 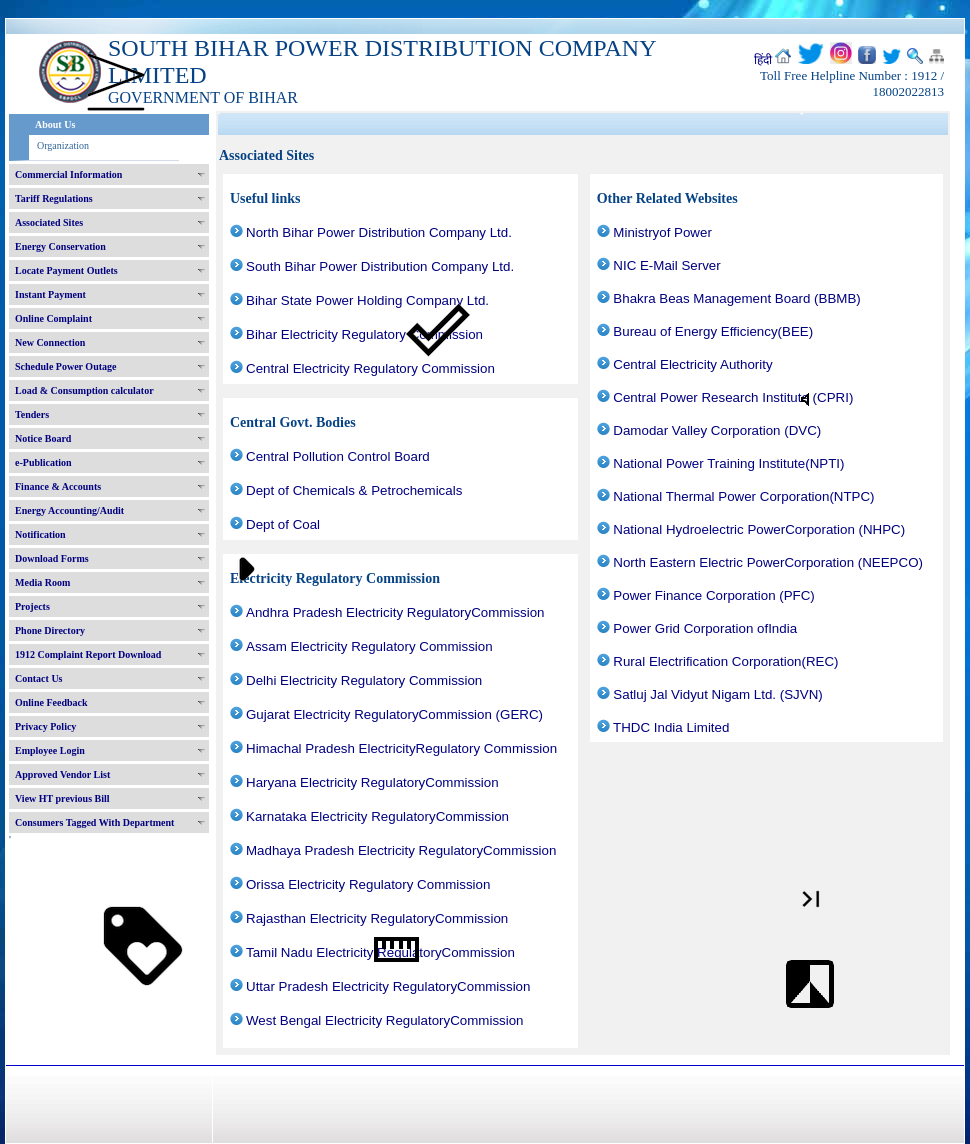 What do you see at coordinates (811, 899) in the screenshot?
I see `go to the last page` at bounding box center [811, 899].